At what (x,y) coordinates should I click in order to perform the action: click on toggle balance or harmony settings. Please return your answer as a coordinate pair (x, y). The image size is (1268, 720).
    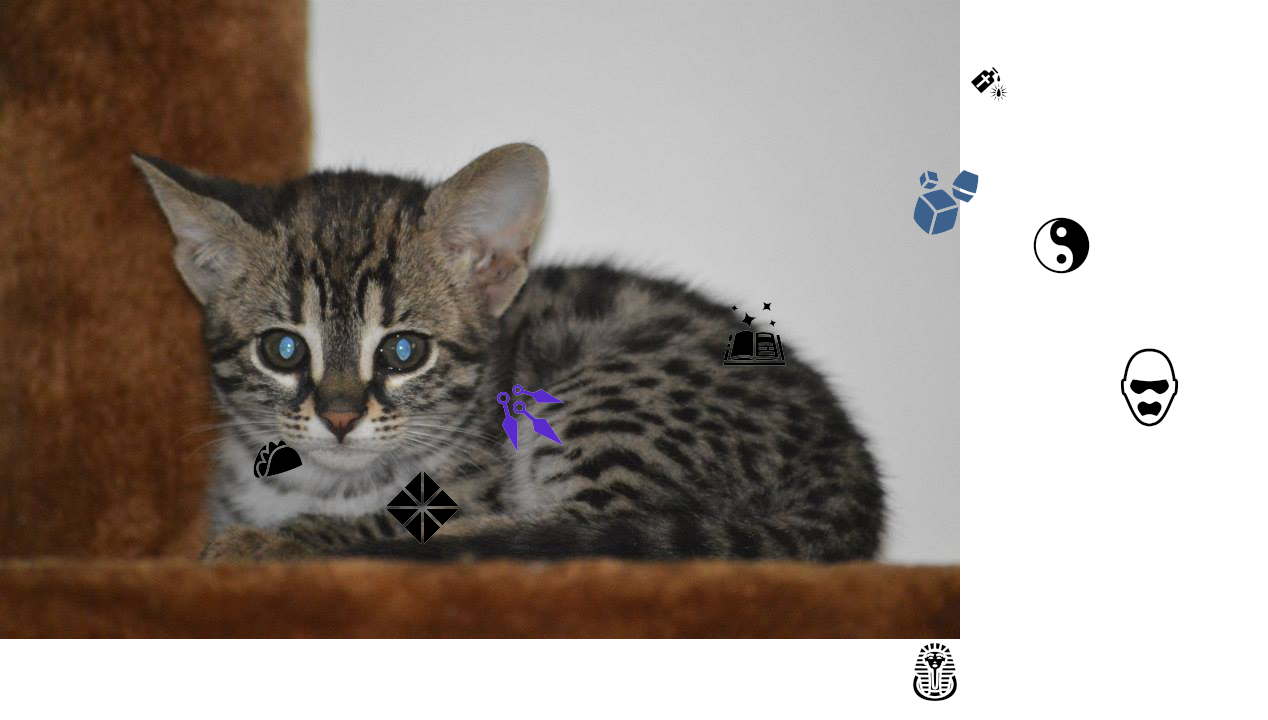
    Looking at the image, I should click on (1061, 245).